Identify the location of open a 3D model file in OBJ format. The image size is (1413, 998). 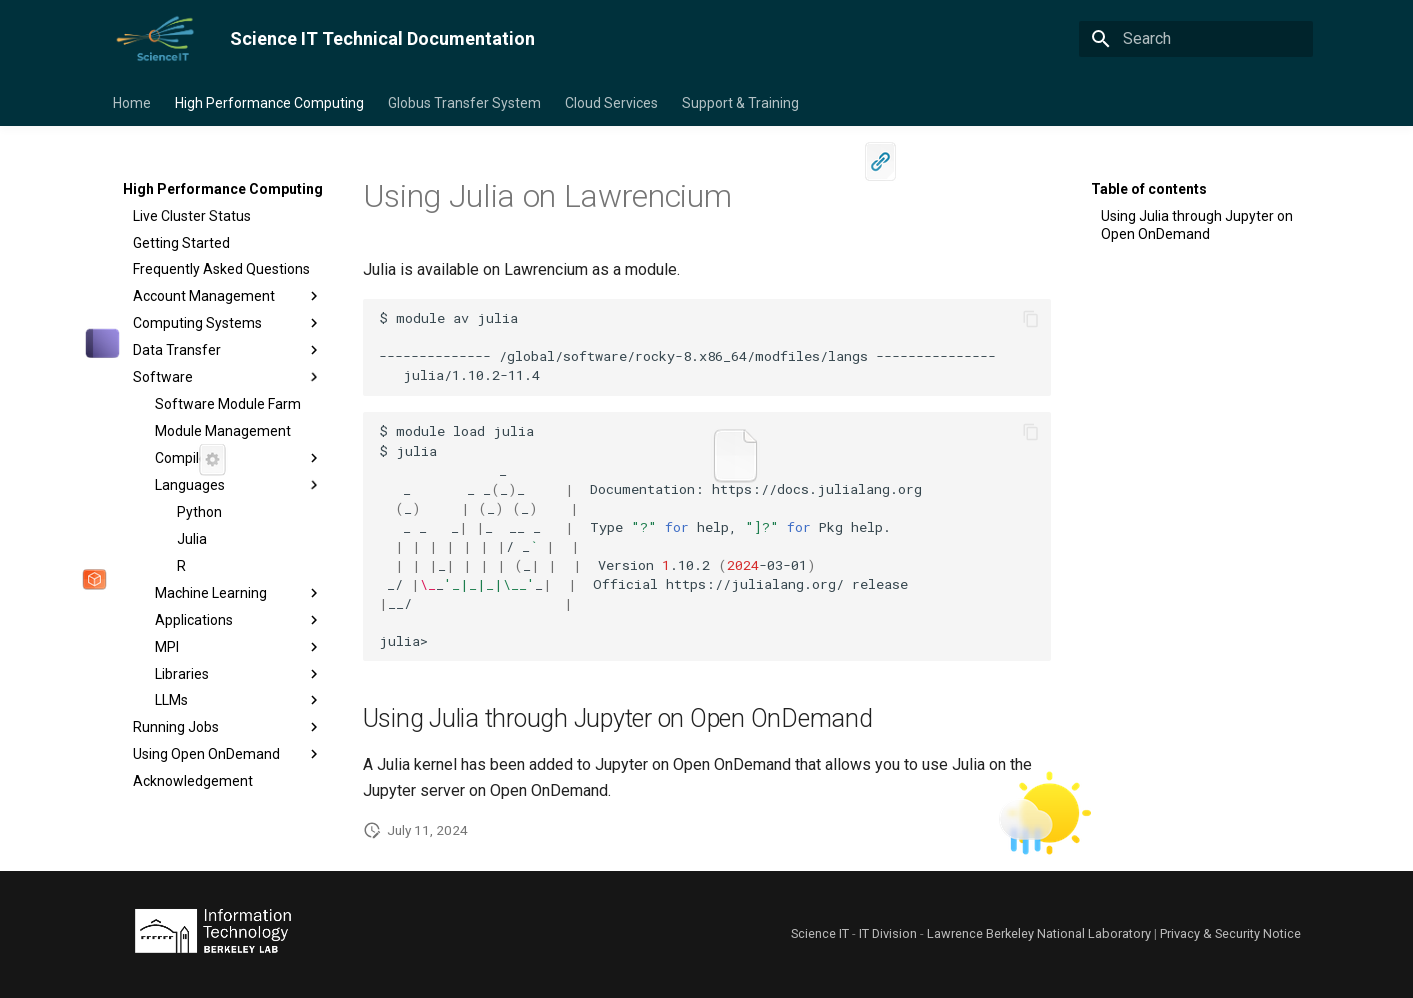
(94, 578).